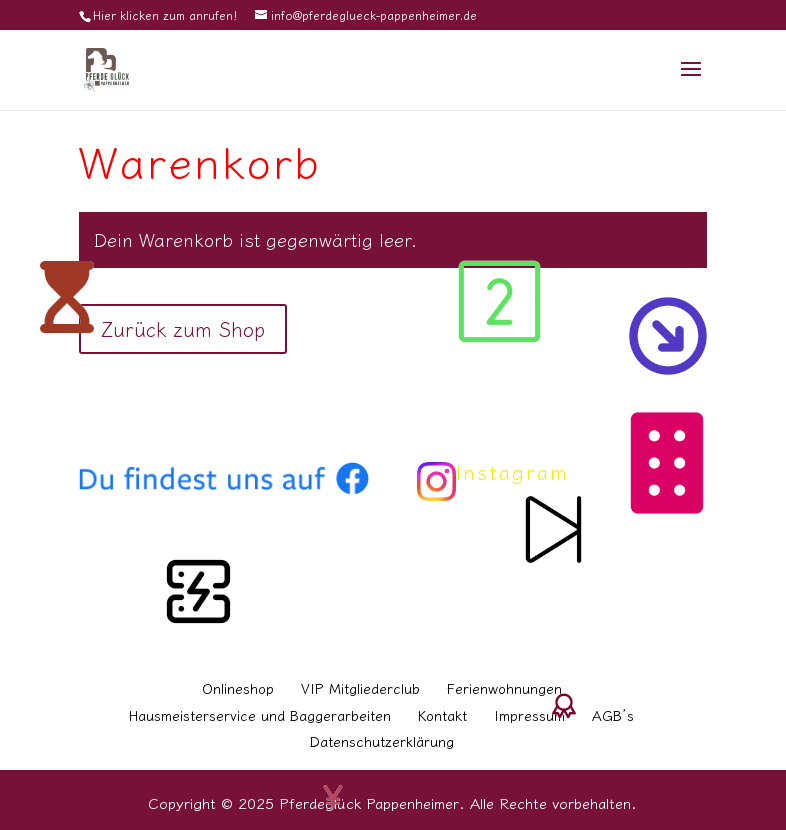  What do you see at coordinates (667, 463) in the screenshot?
I see `drag to reorder items in a list` at bounding box center [667, 463].